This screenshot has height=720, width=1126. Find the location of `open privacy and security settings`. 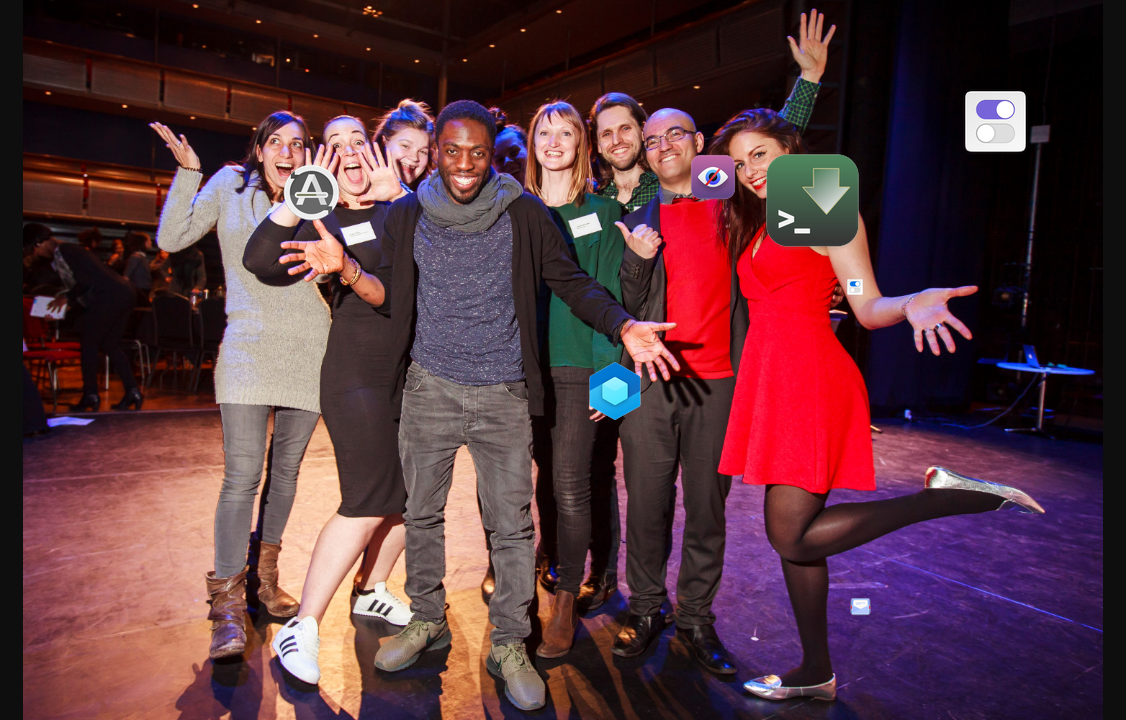

open privacy and security settings is located at coordinates (713, 177).